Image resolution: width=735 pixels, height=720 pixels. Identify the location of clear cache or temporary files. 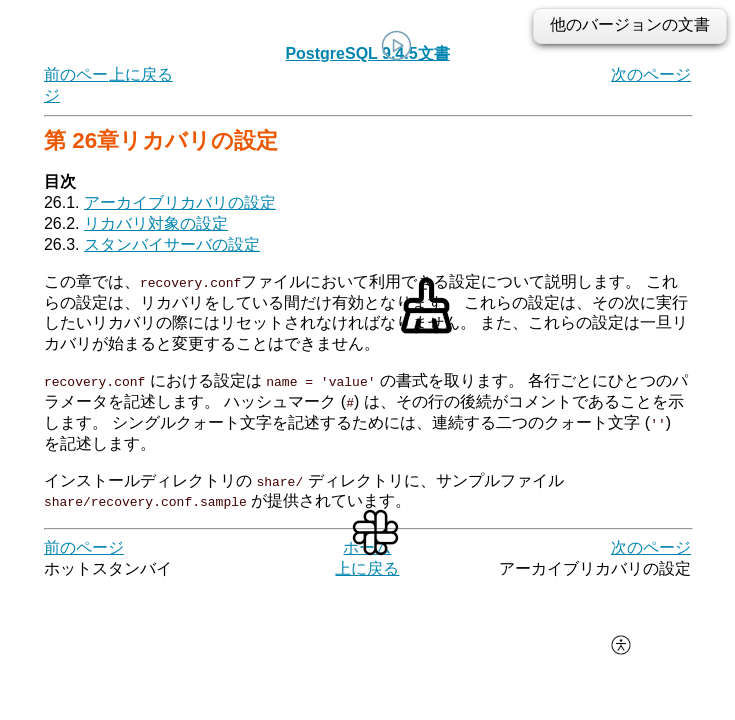
(426, 305).